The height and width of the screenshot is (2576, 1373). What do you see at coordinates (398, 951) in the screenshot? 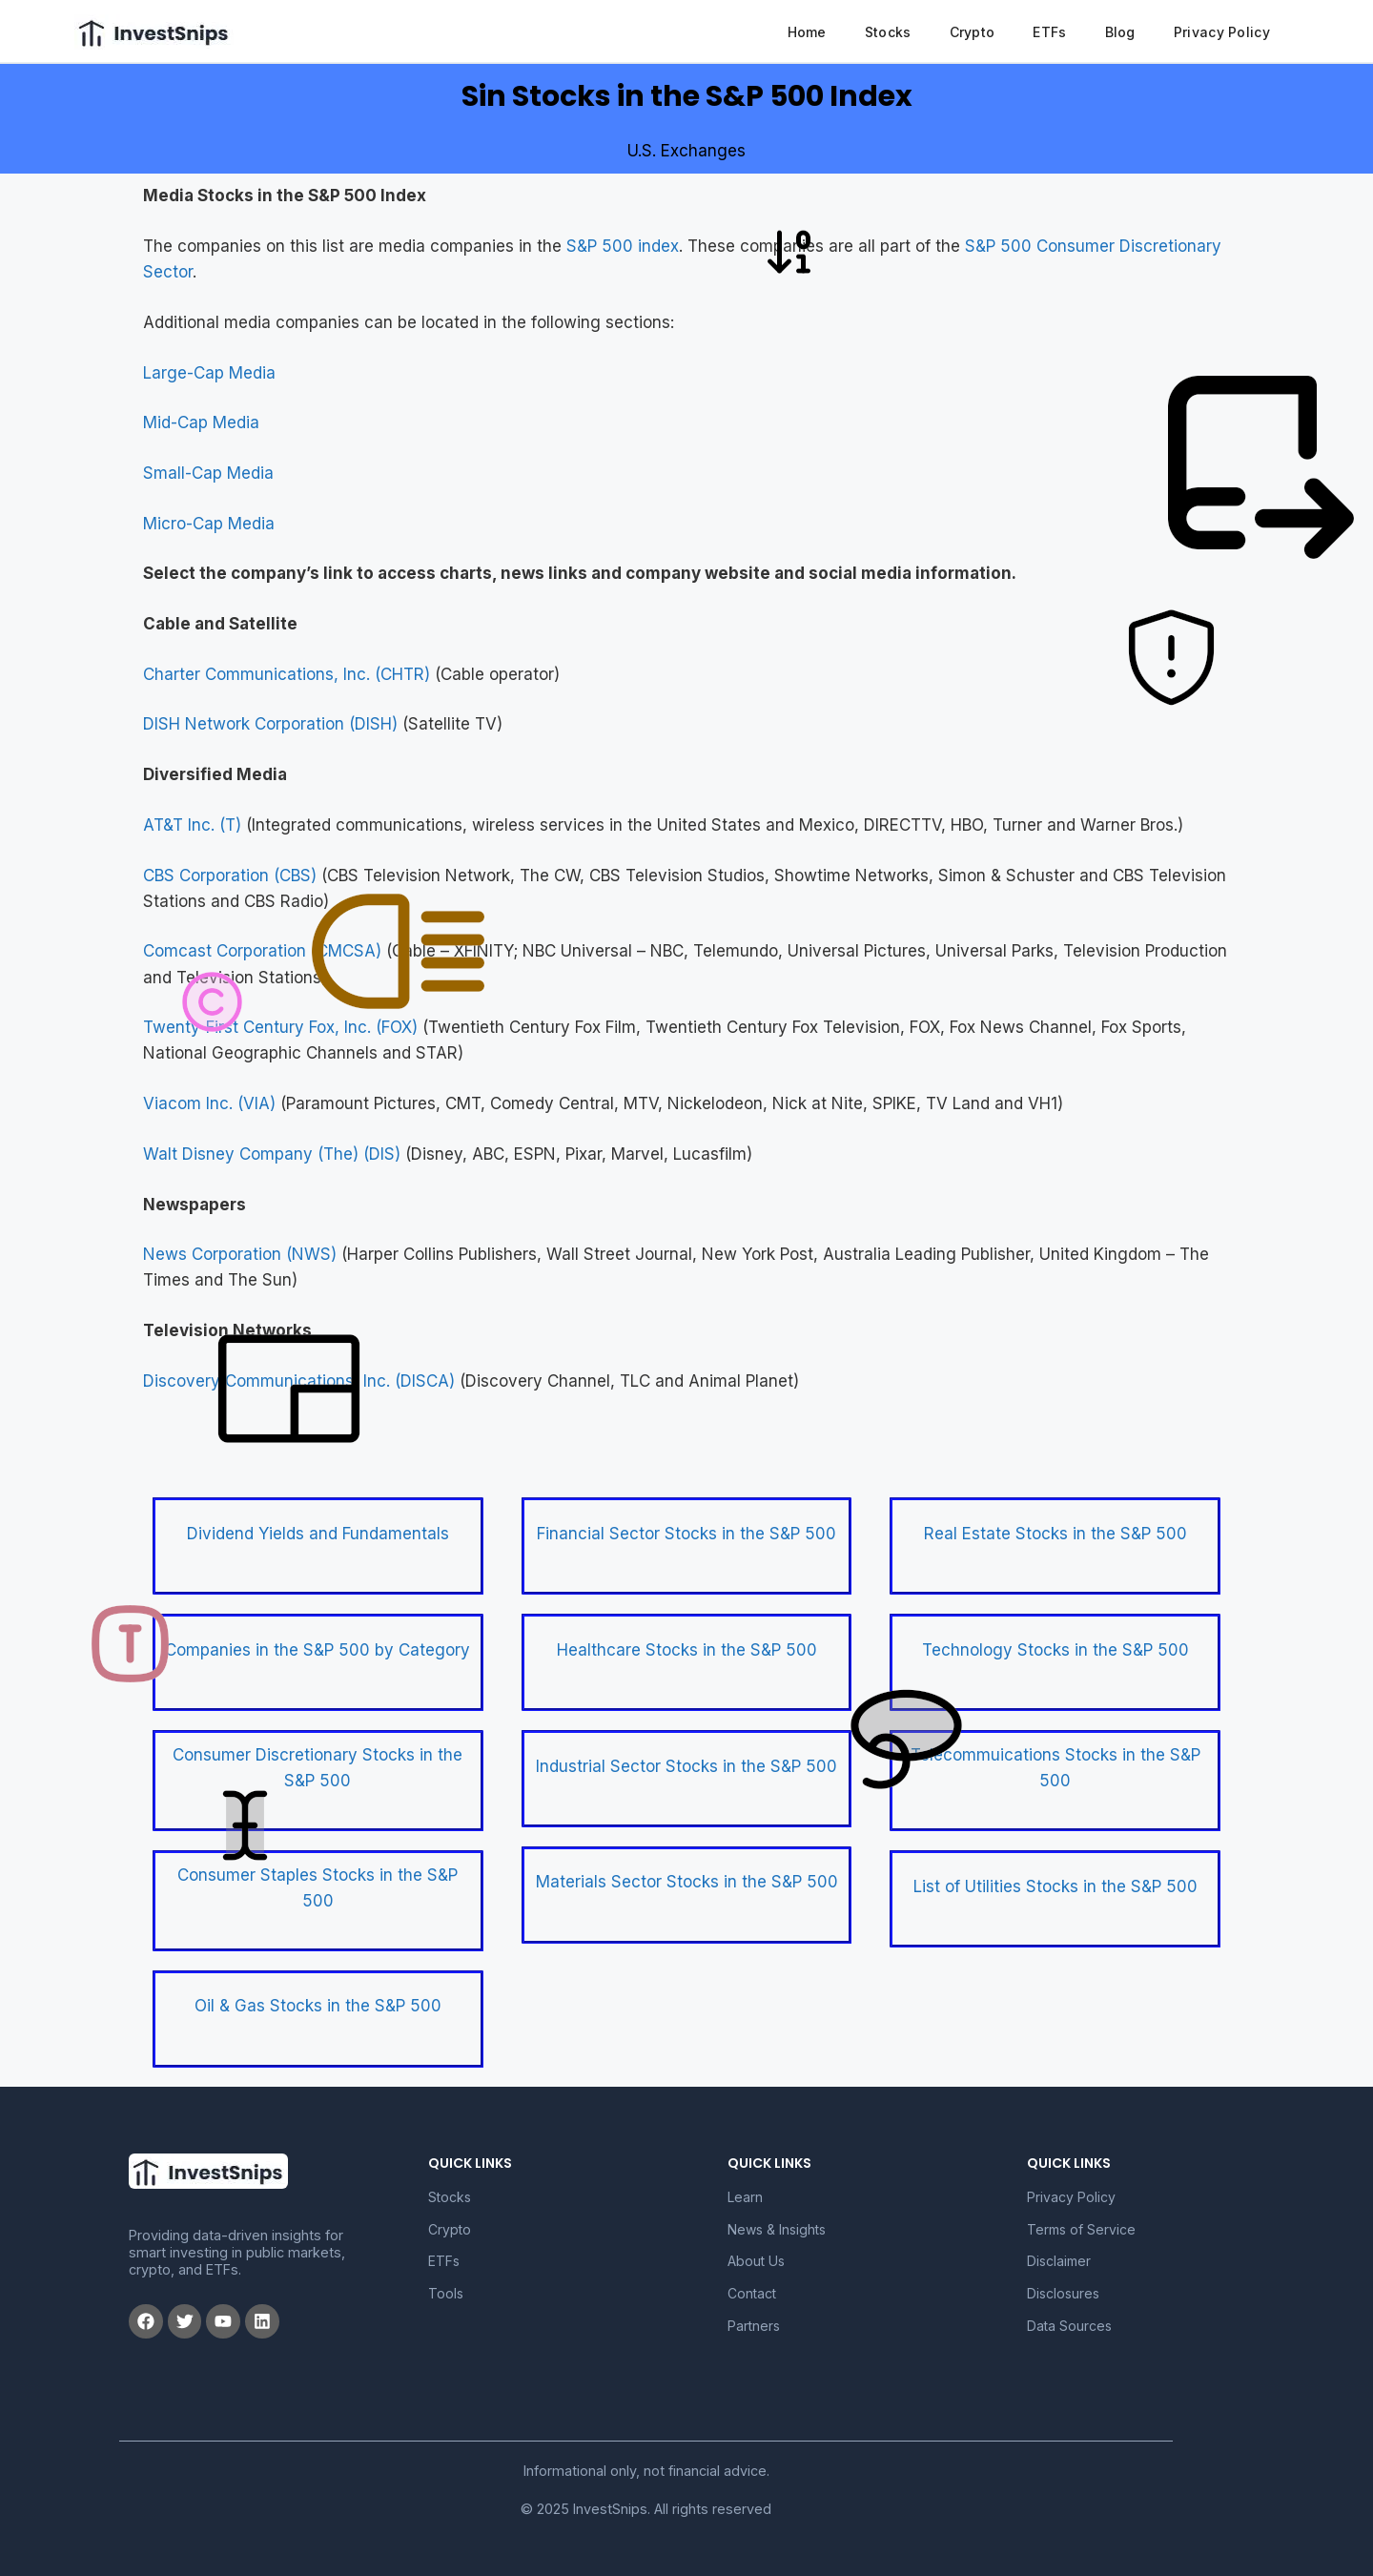
I see `toggle vehicle headlights on/off` at bounding box center [398, 951].